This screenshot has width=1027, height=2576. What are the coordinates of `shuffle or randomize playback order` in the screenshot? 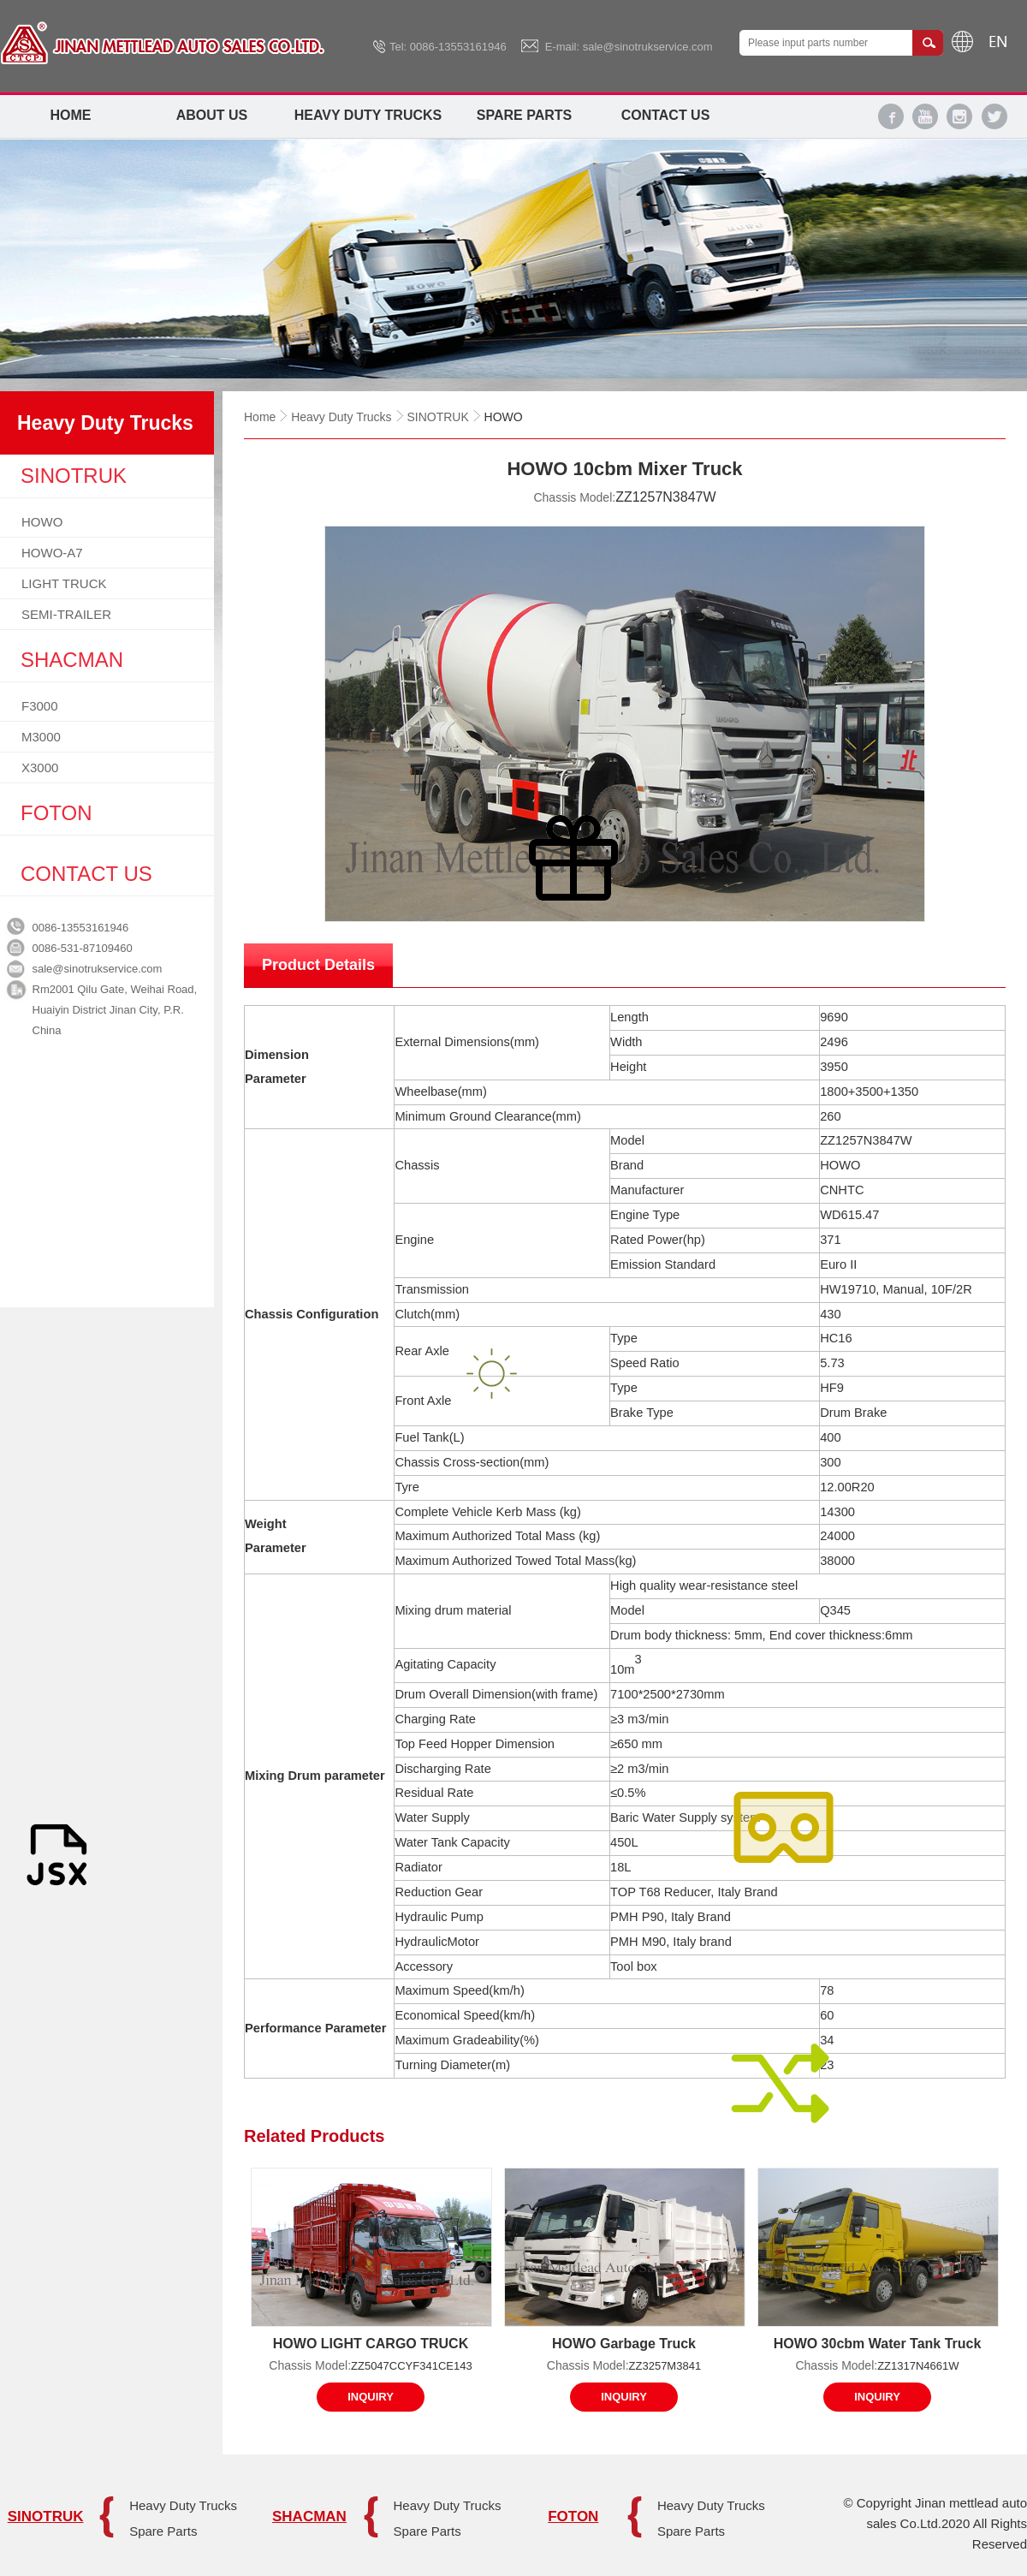 It's located at (778, 2083).